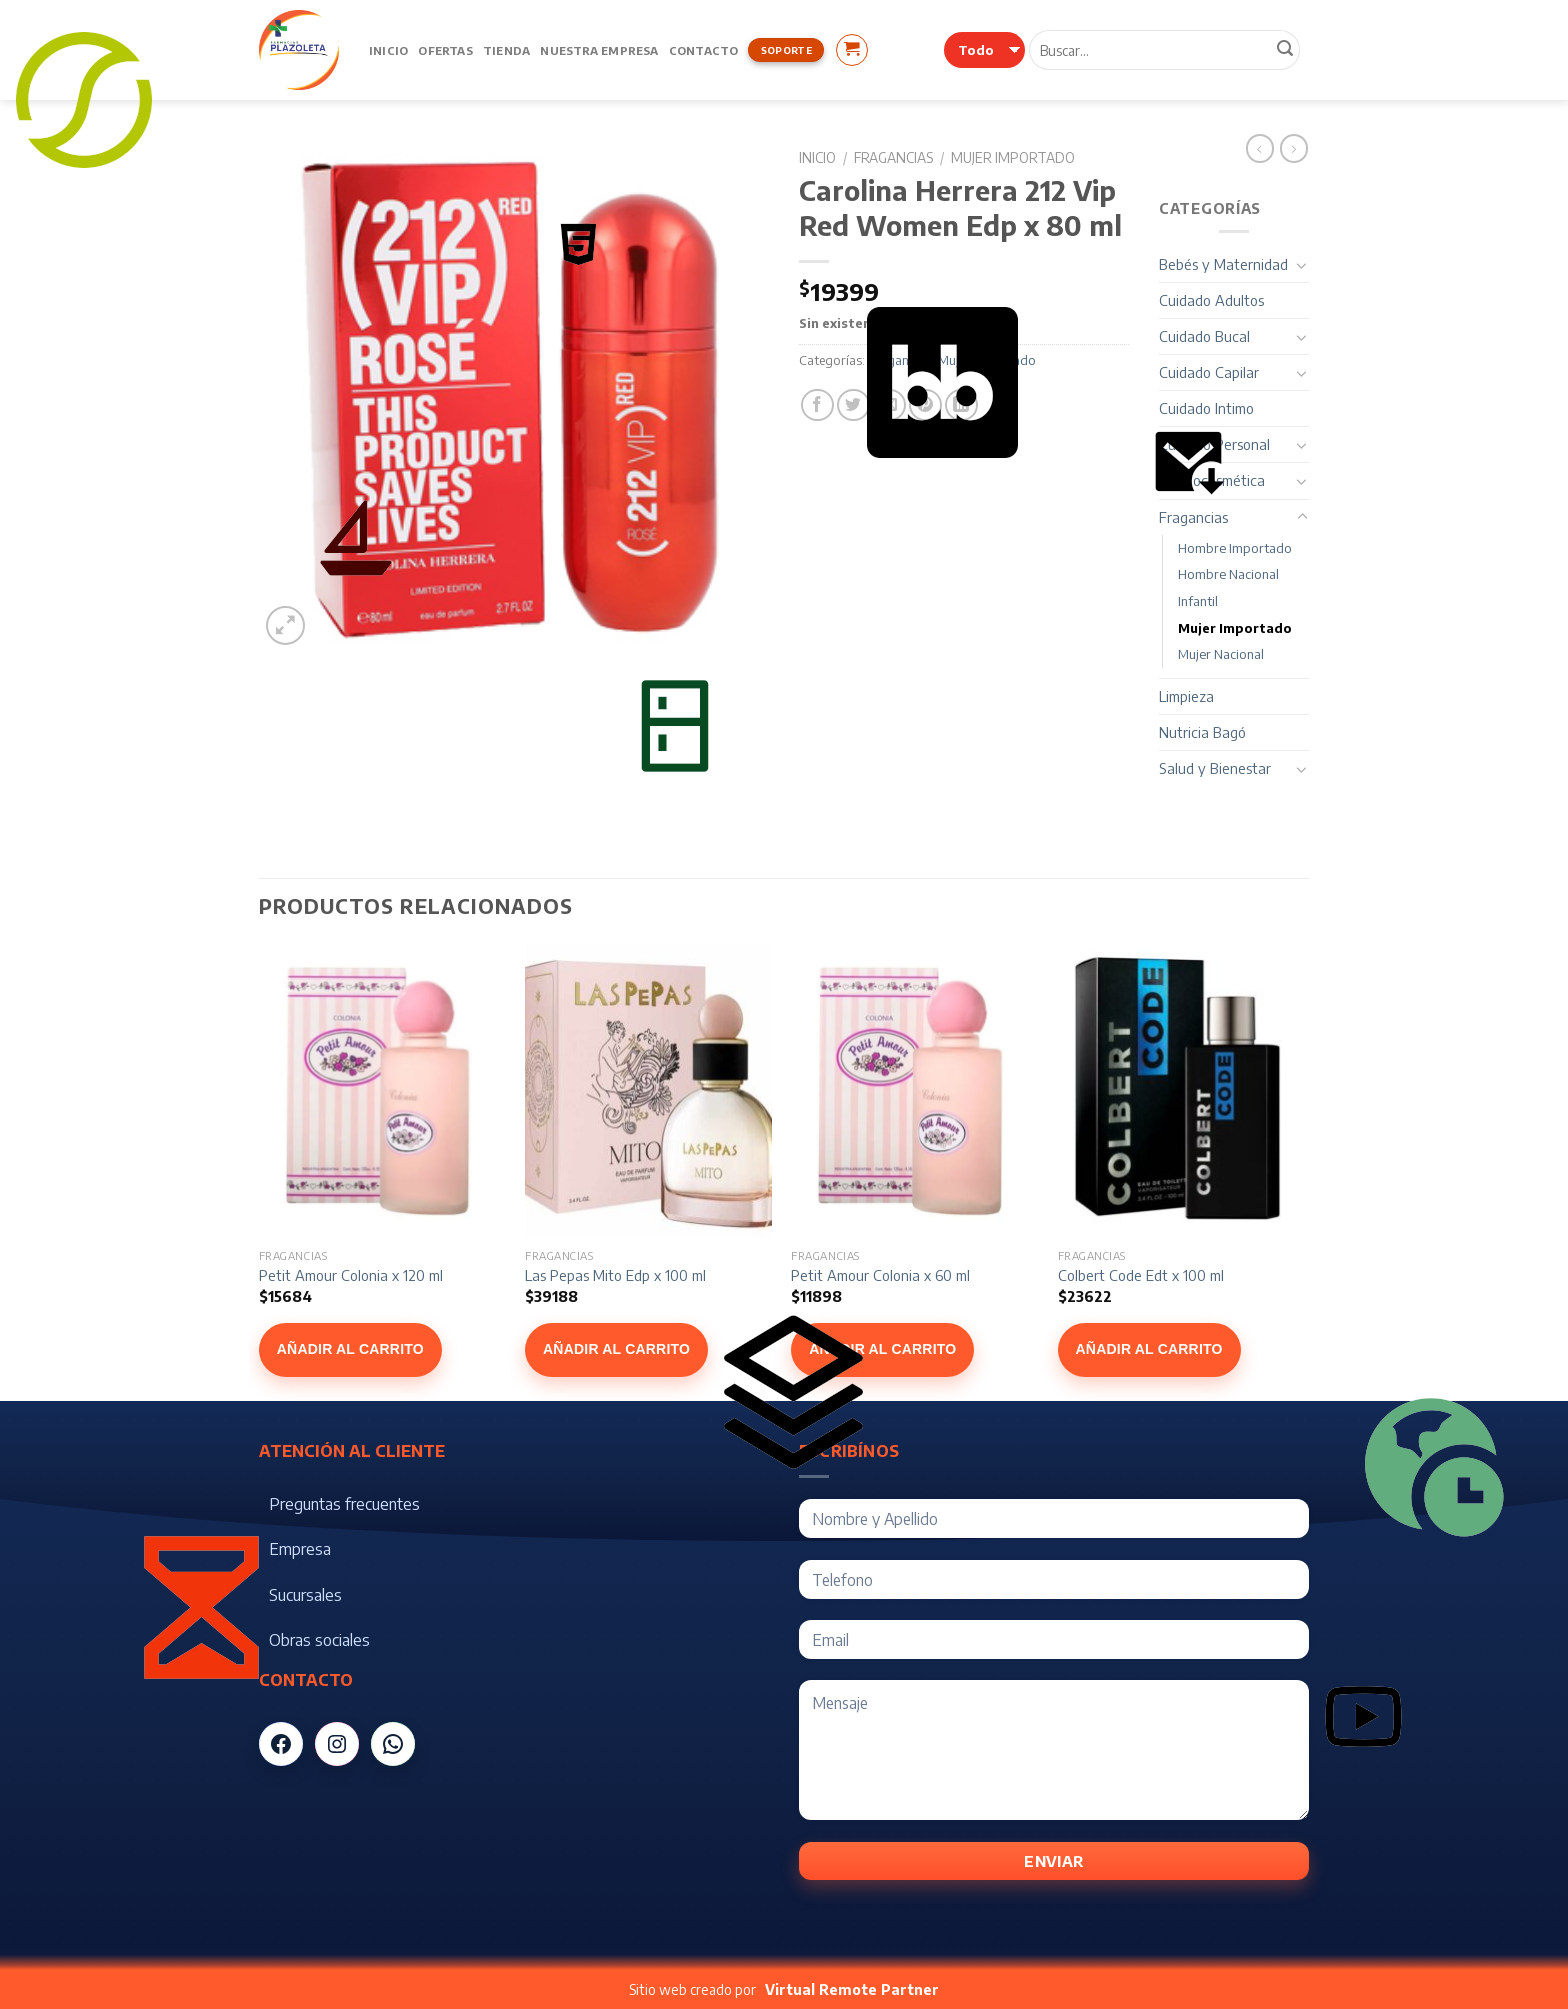 This screenshot has height=2009, width=1568. What do you see at coordinates (1431, 1464) in the screenshot?
I see `view or set time zone settings` at bounding box center [1431, 1464].